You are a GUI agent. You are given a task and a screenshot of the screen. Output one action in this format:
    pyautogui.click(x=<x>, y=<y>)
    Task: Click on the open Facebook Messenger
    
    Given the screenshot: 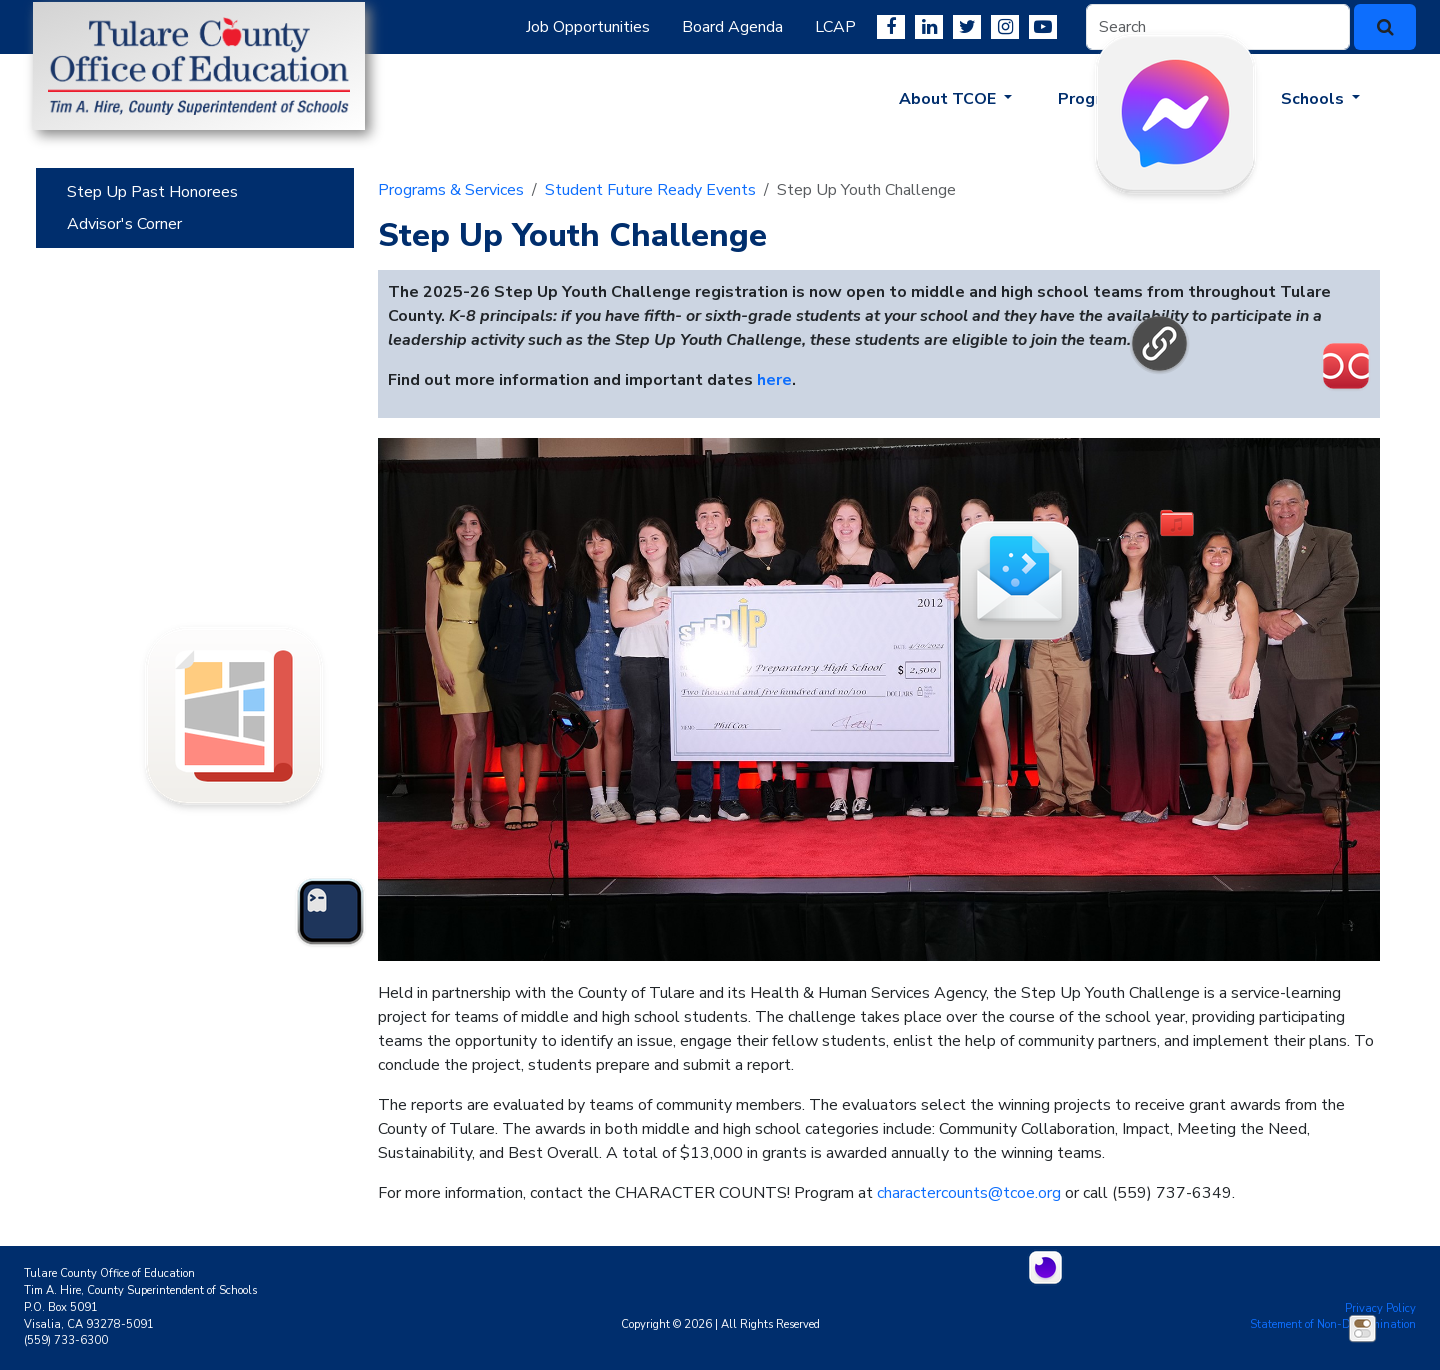 What is the action you would take?
    pyautogui.click(x=1175, y=113)
    